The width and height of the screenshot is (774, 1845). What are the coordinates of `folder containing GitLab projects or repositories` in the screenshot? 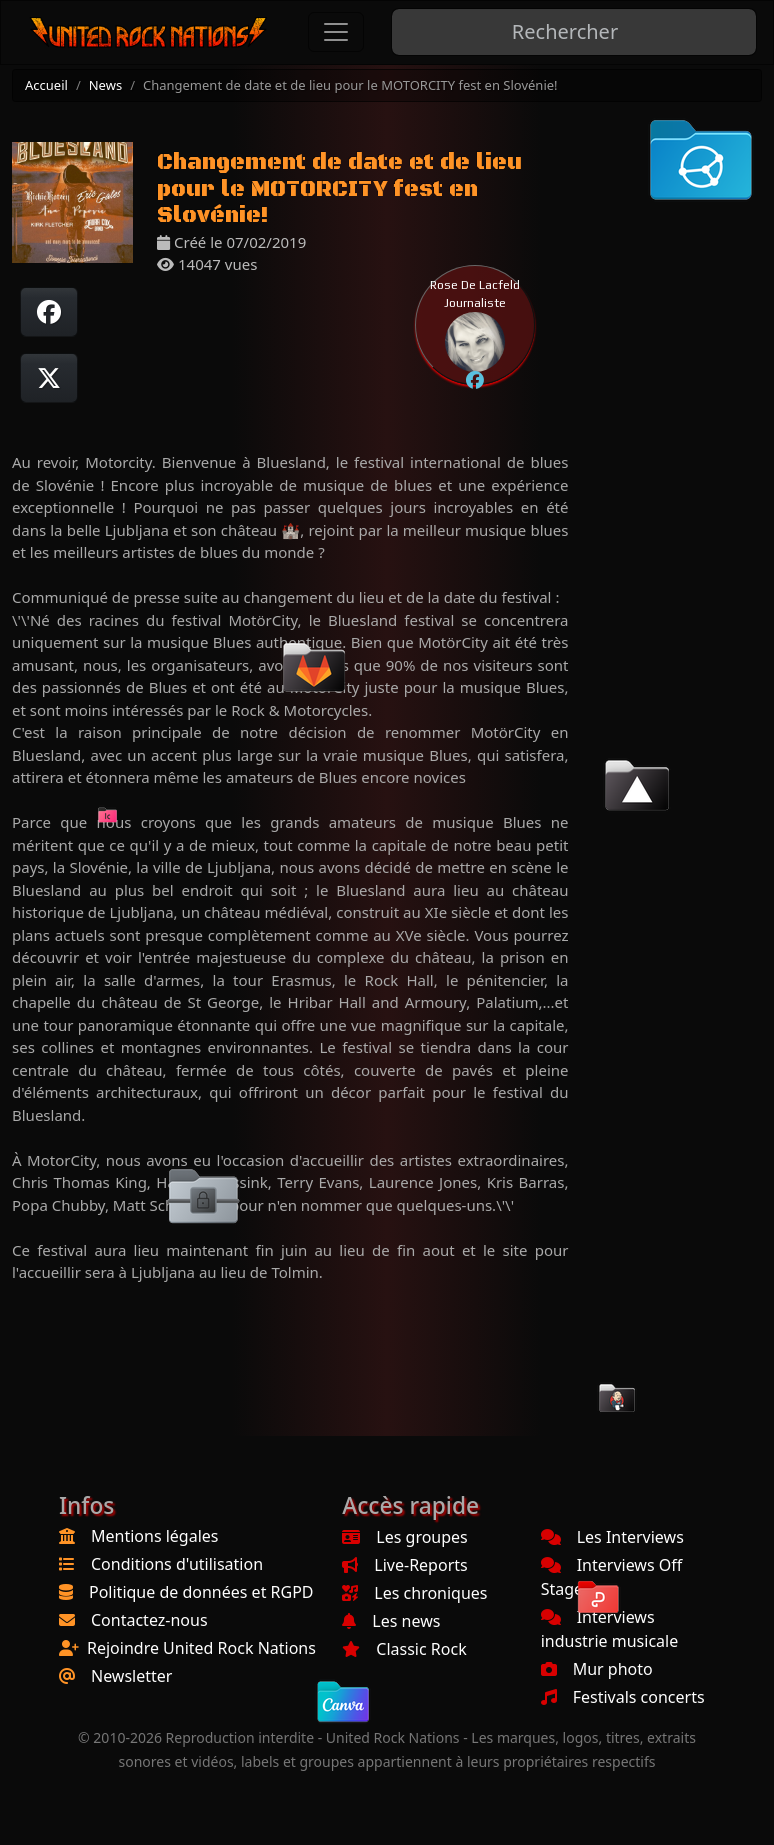 It's located at (314, 669).